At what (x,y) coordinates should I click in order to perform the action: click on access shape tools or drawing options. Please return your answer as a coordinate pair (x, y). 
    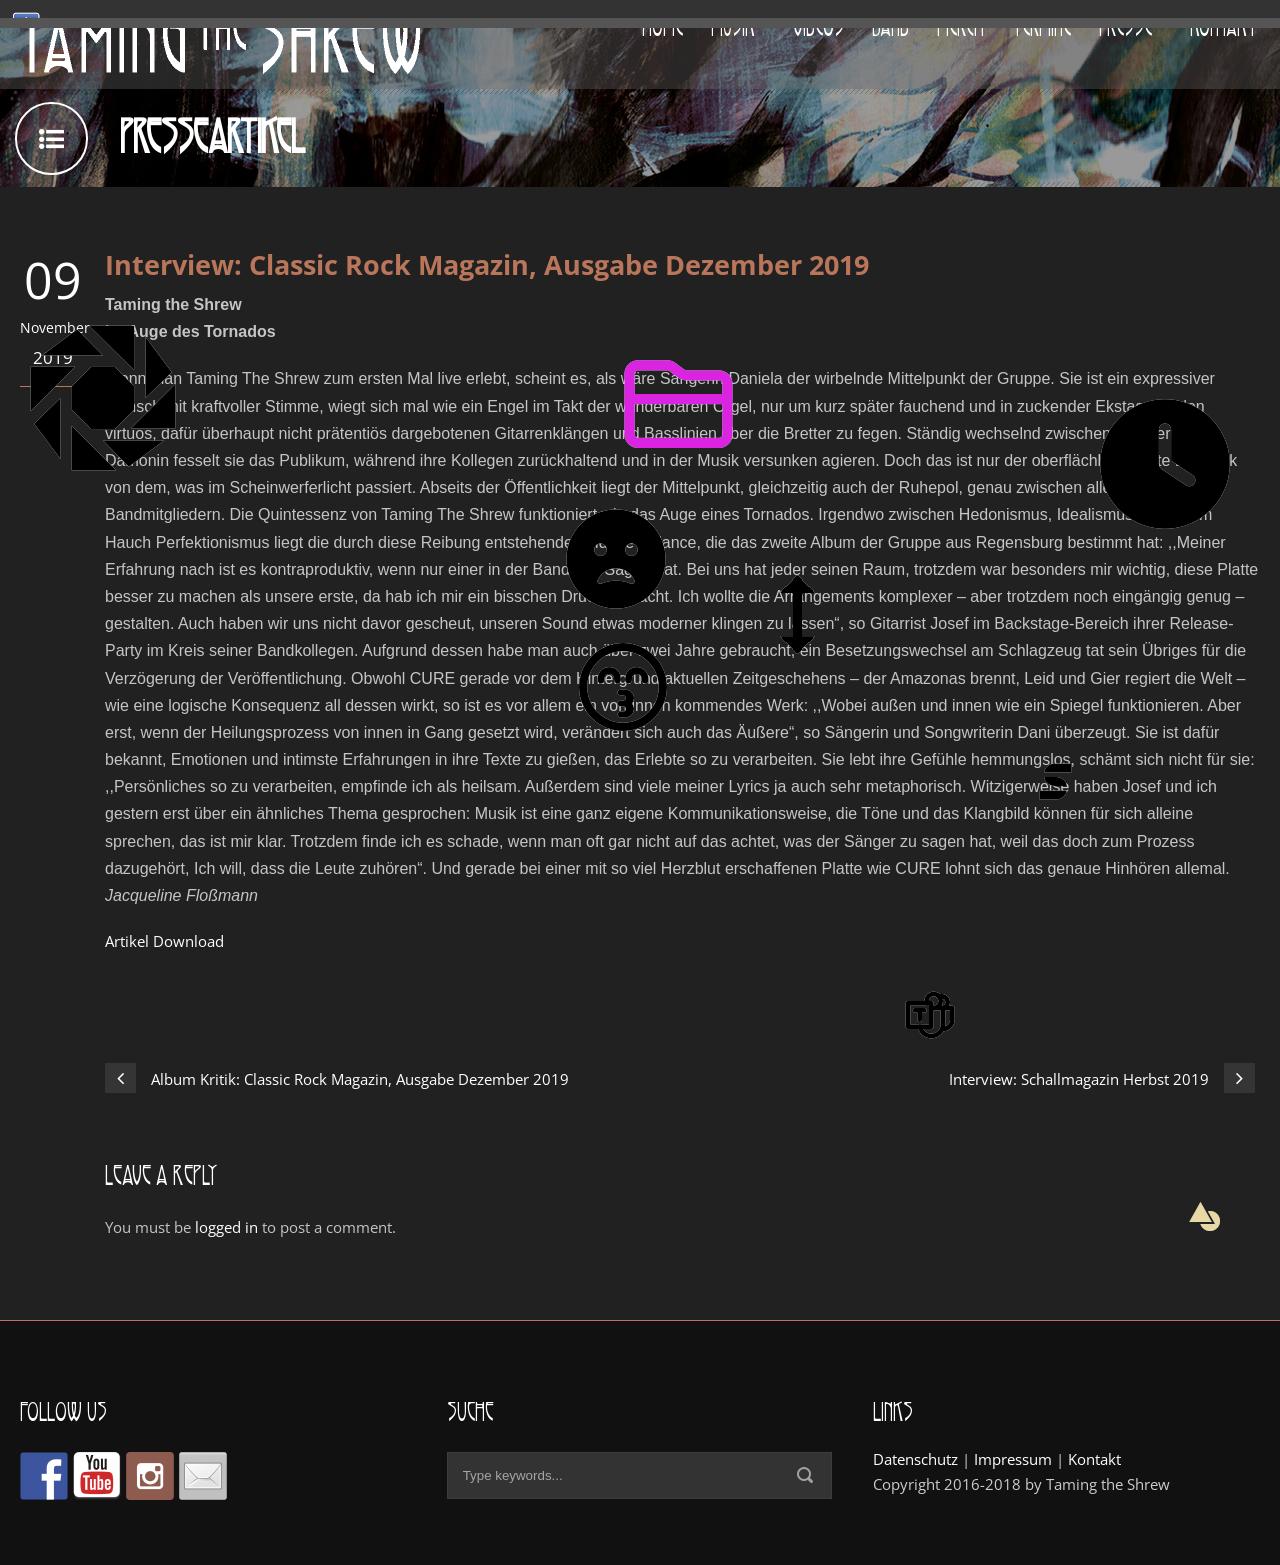
    Looking at the image, I should click on (1205, 1217).